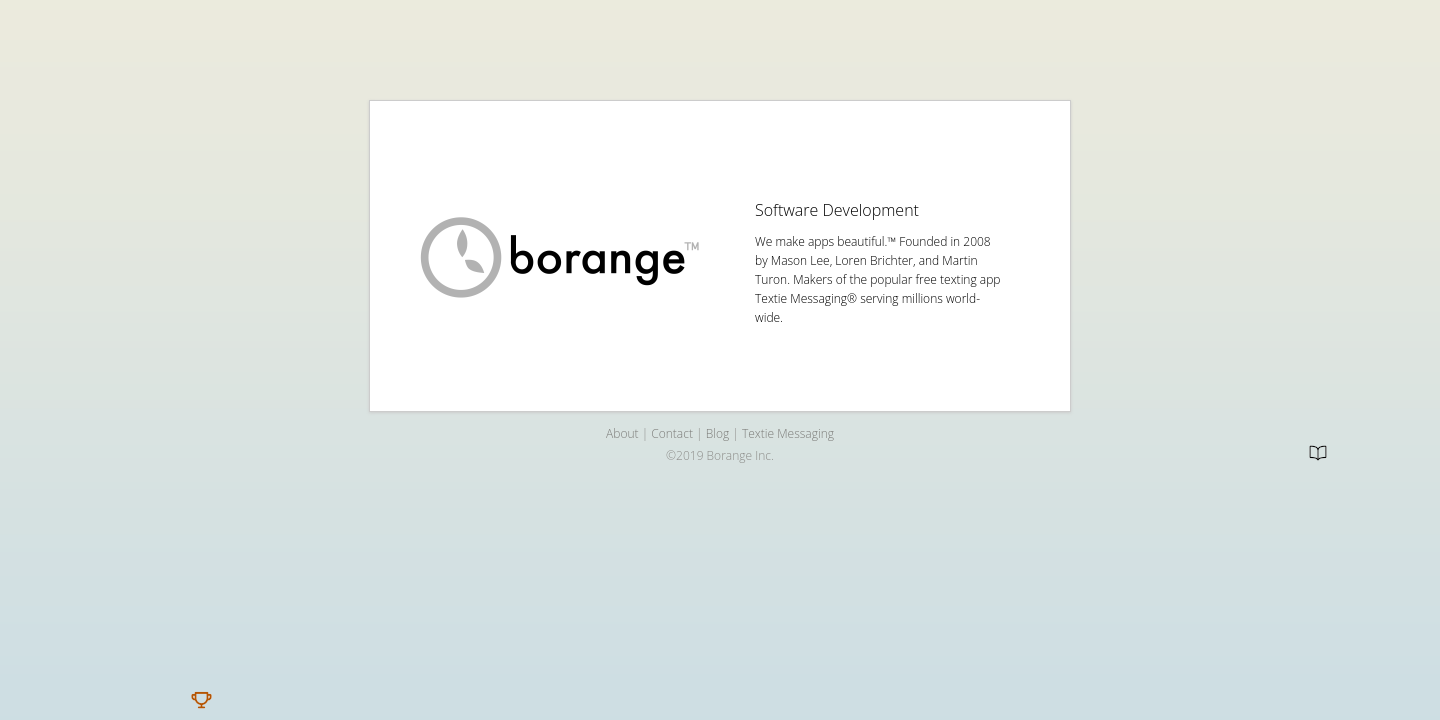  Describe the element at coordinates (1318, 453) in the screenshot. I see `open reading list or library` at that location.